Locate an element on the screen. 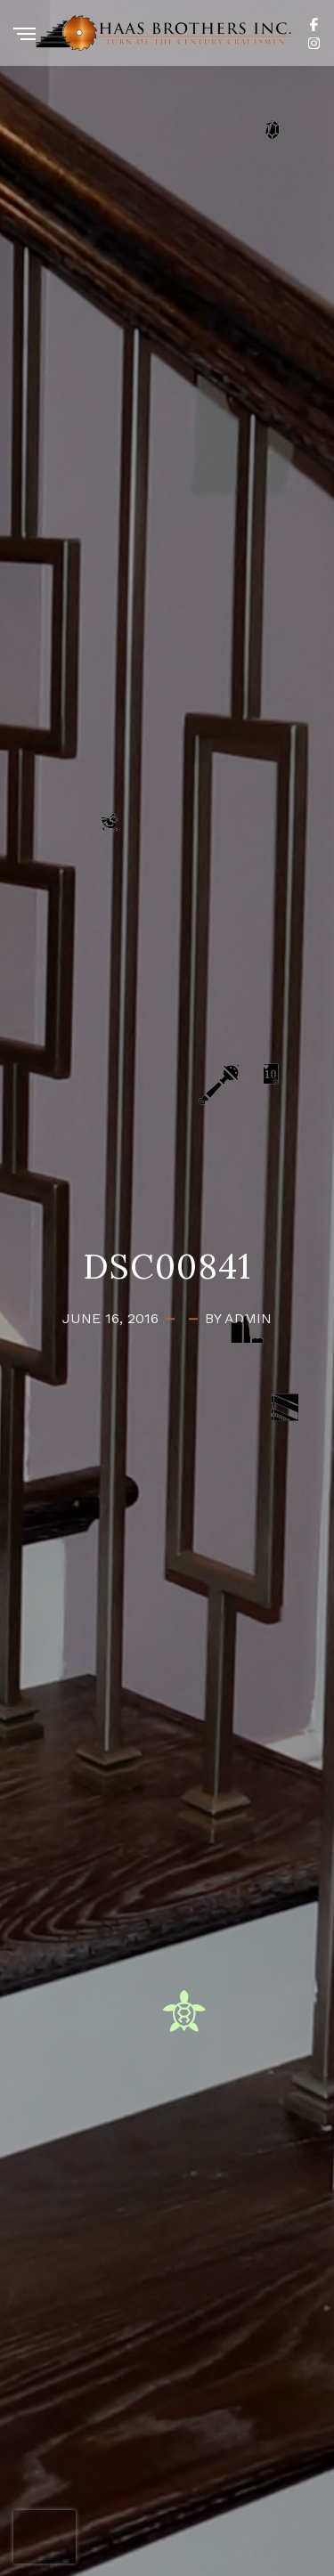 The width and height of the screenshot is (334, 2576). collect or spend in-game currency is located at coordinates (272, 129).